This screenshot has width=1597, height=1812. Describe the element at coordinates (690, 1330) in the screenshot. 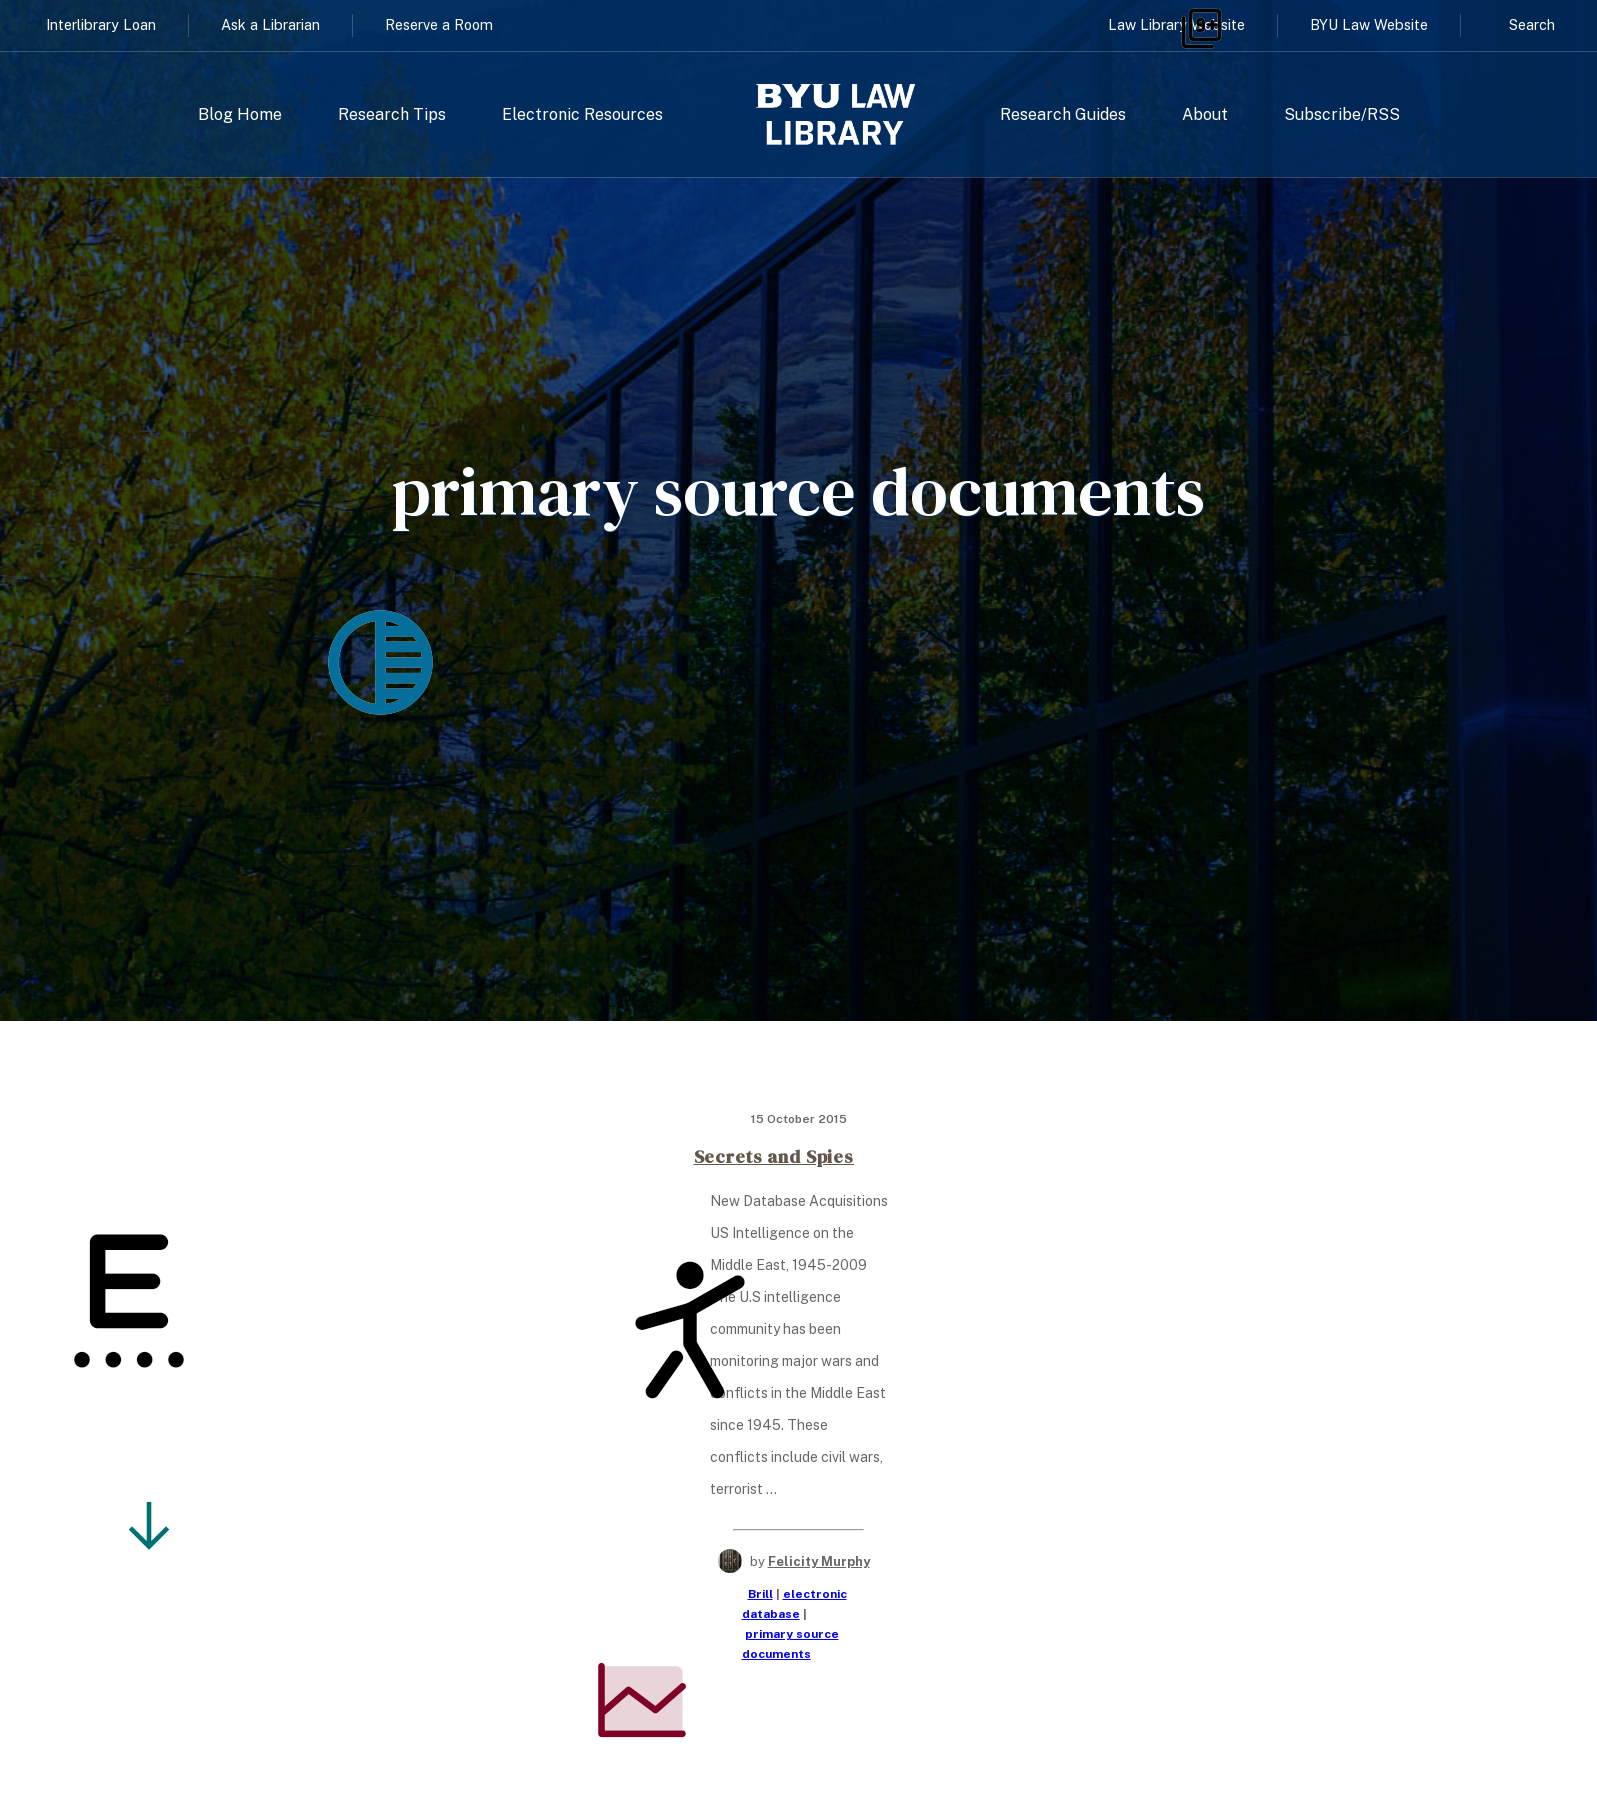

I see `access stretching or warm-up exercises` at that location.